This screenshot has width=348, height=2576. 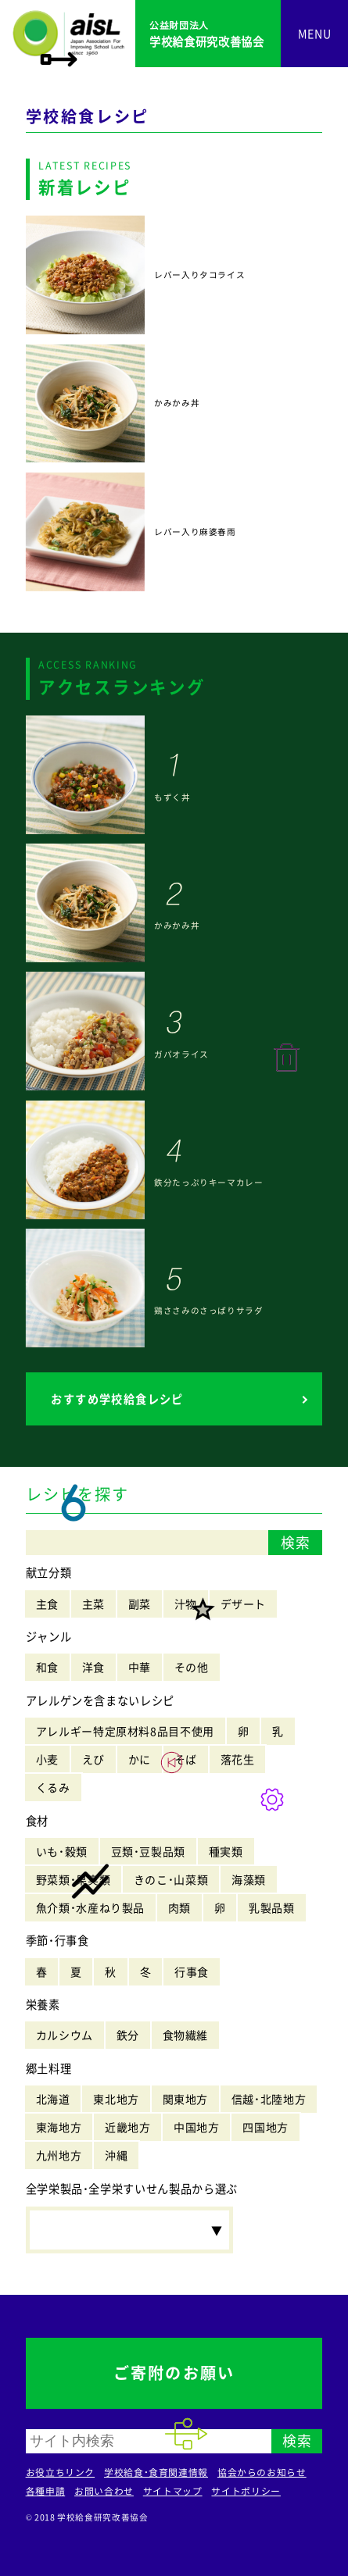 I want to click on move item to the right, so click(x=59, y=59).